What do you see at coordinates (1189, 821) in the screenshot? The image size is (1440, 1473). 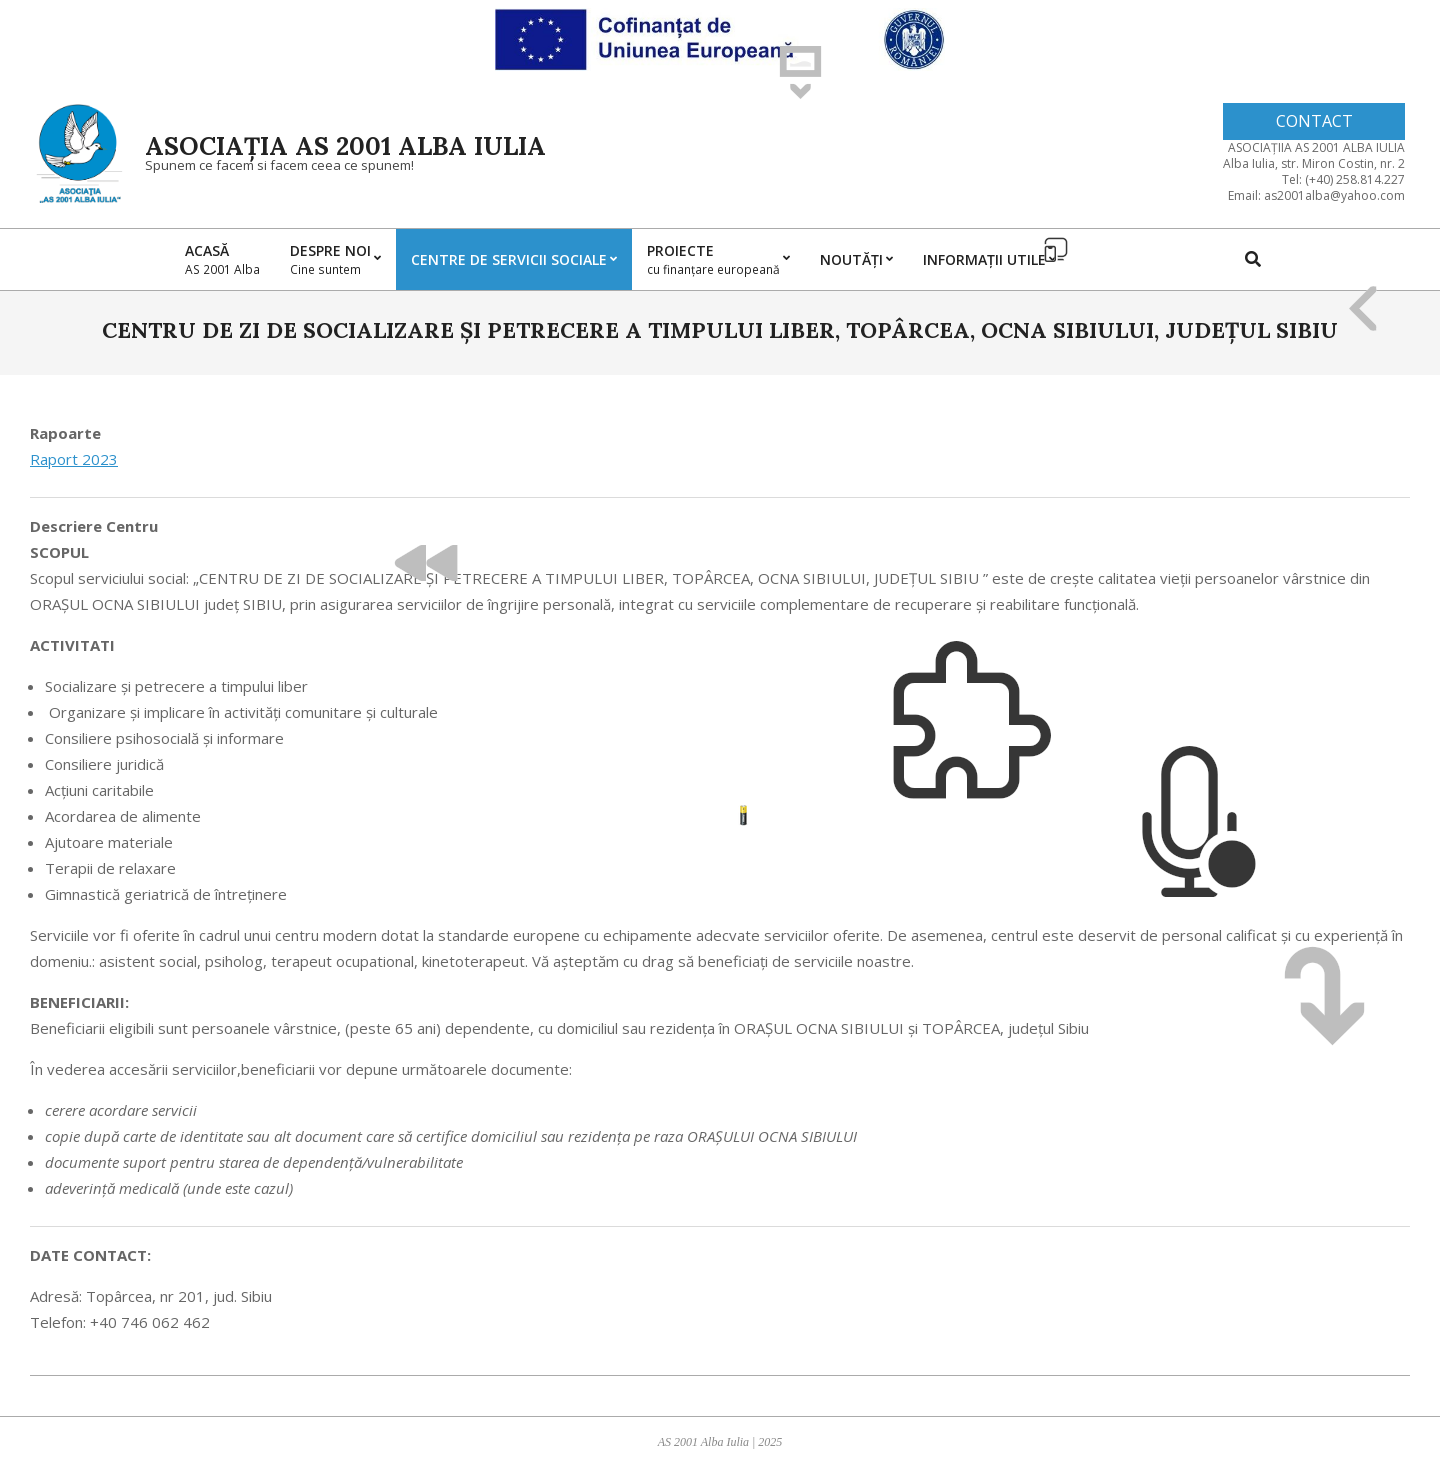 I see `open sound recorder app` at bounding box center [1189, 821].